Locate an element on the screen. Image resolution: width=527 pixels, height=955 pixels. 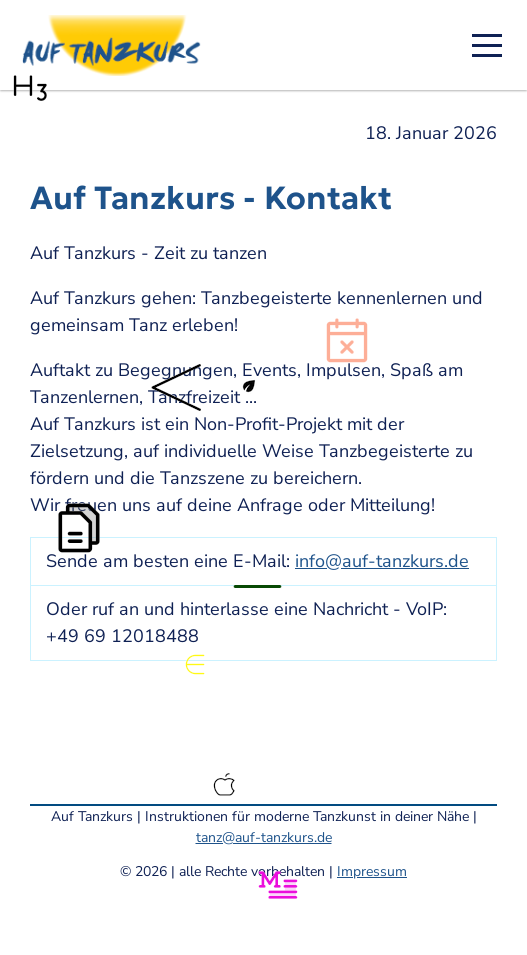
indicates eco-friendly or sustainable mode is located at coordinates (249, 386).